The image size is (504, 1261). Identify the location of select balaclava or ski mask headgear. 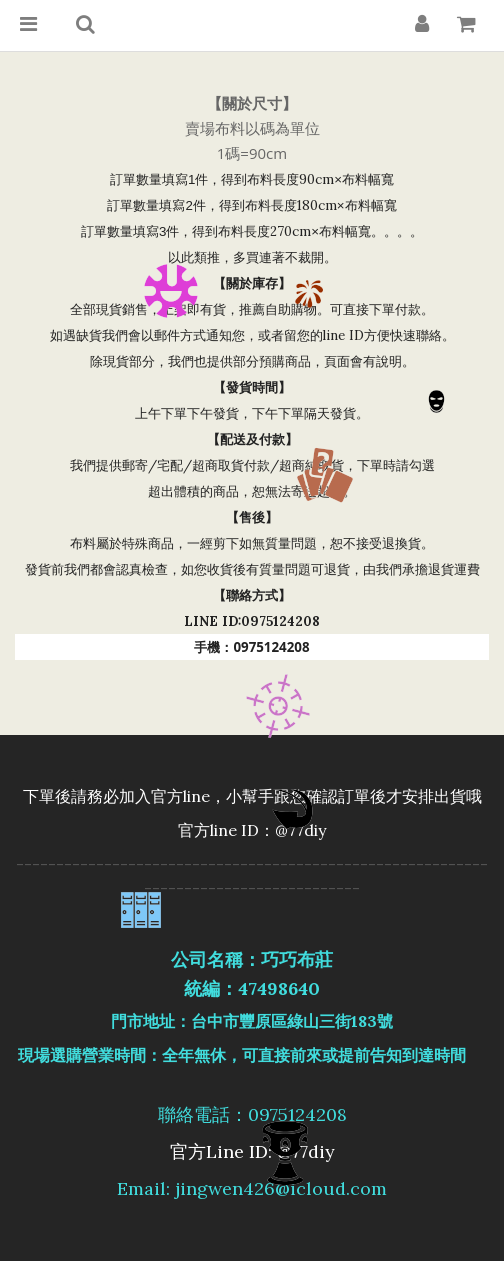
(436, 401).